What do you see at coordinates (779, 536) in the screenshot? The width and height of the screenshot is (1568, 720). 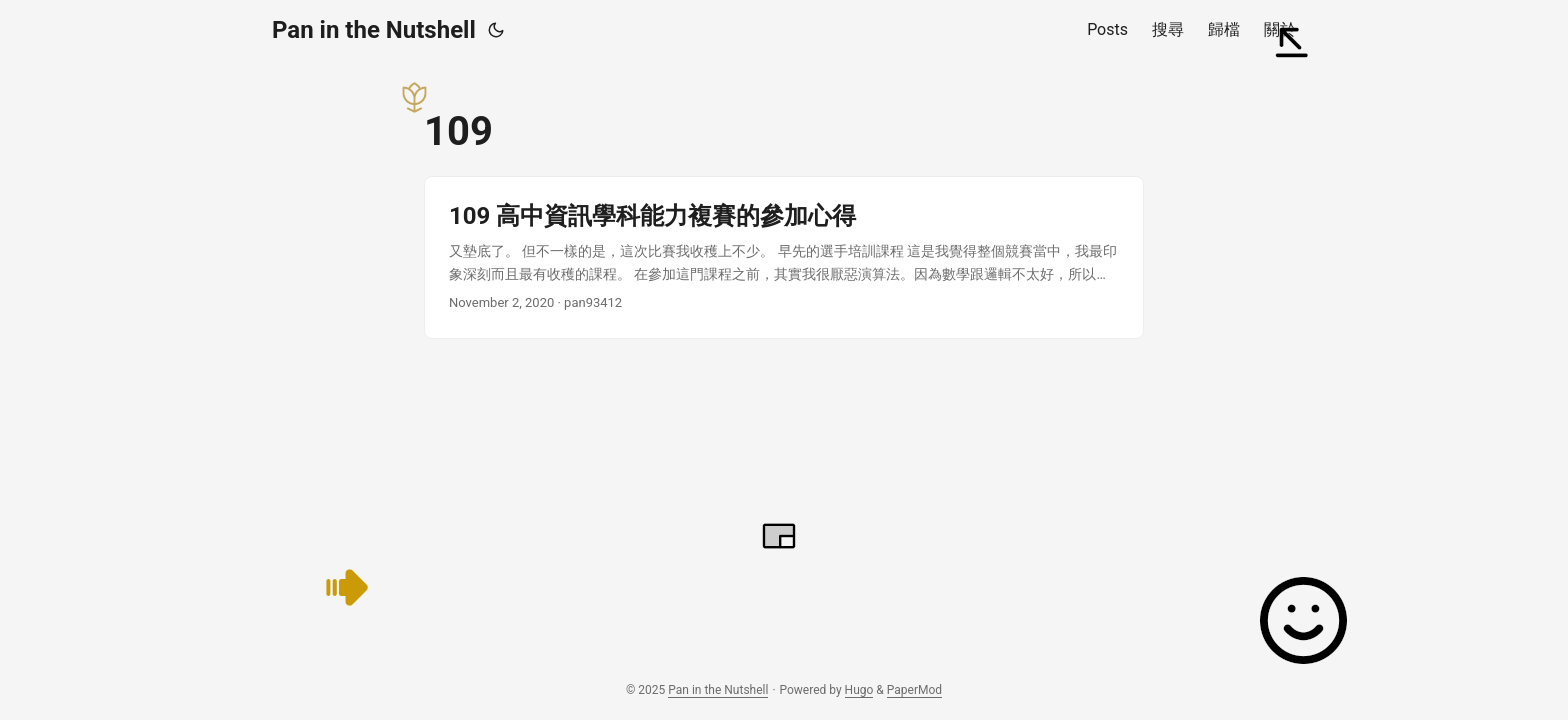 I see `enable picture-in-picture mode` at bounding box center [779, 536].